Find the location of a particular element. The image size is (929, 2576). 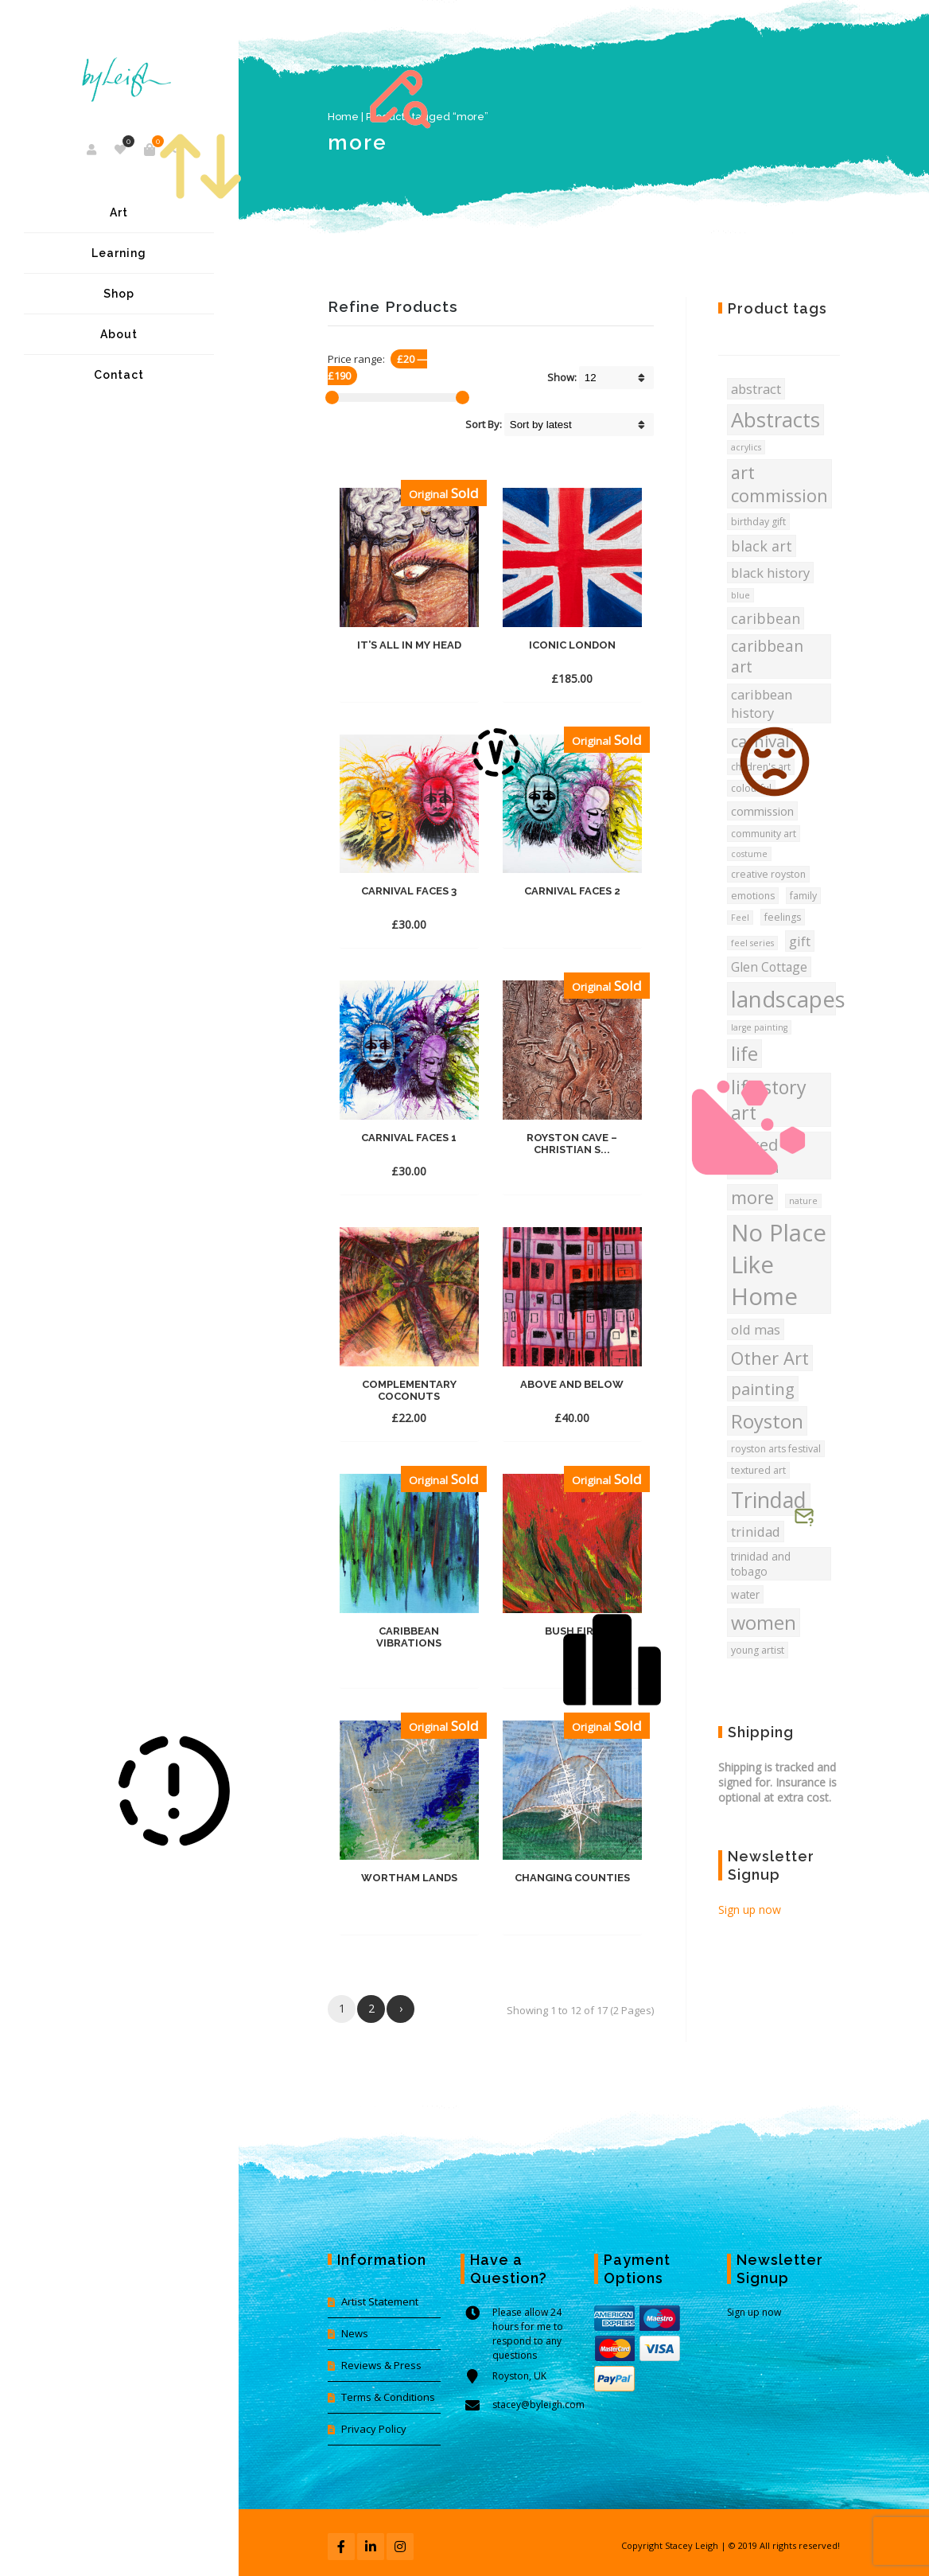

view leaderboard or rankings is located at coordinates (612, 1659).